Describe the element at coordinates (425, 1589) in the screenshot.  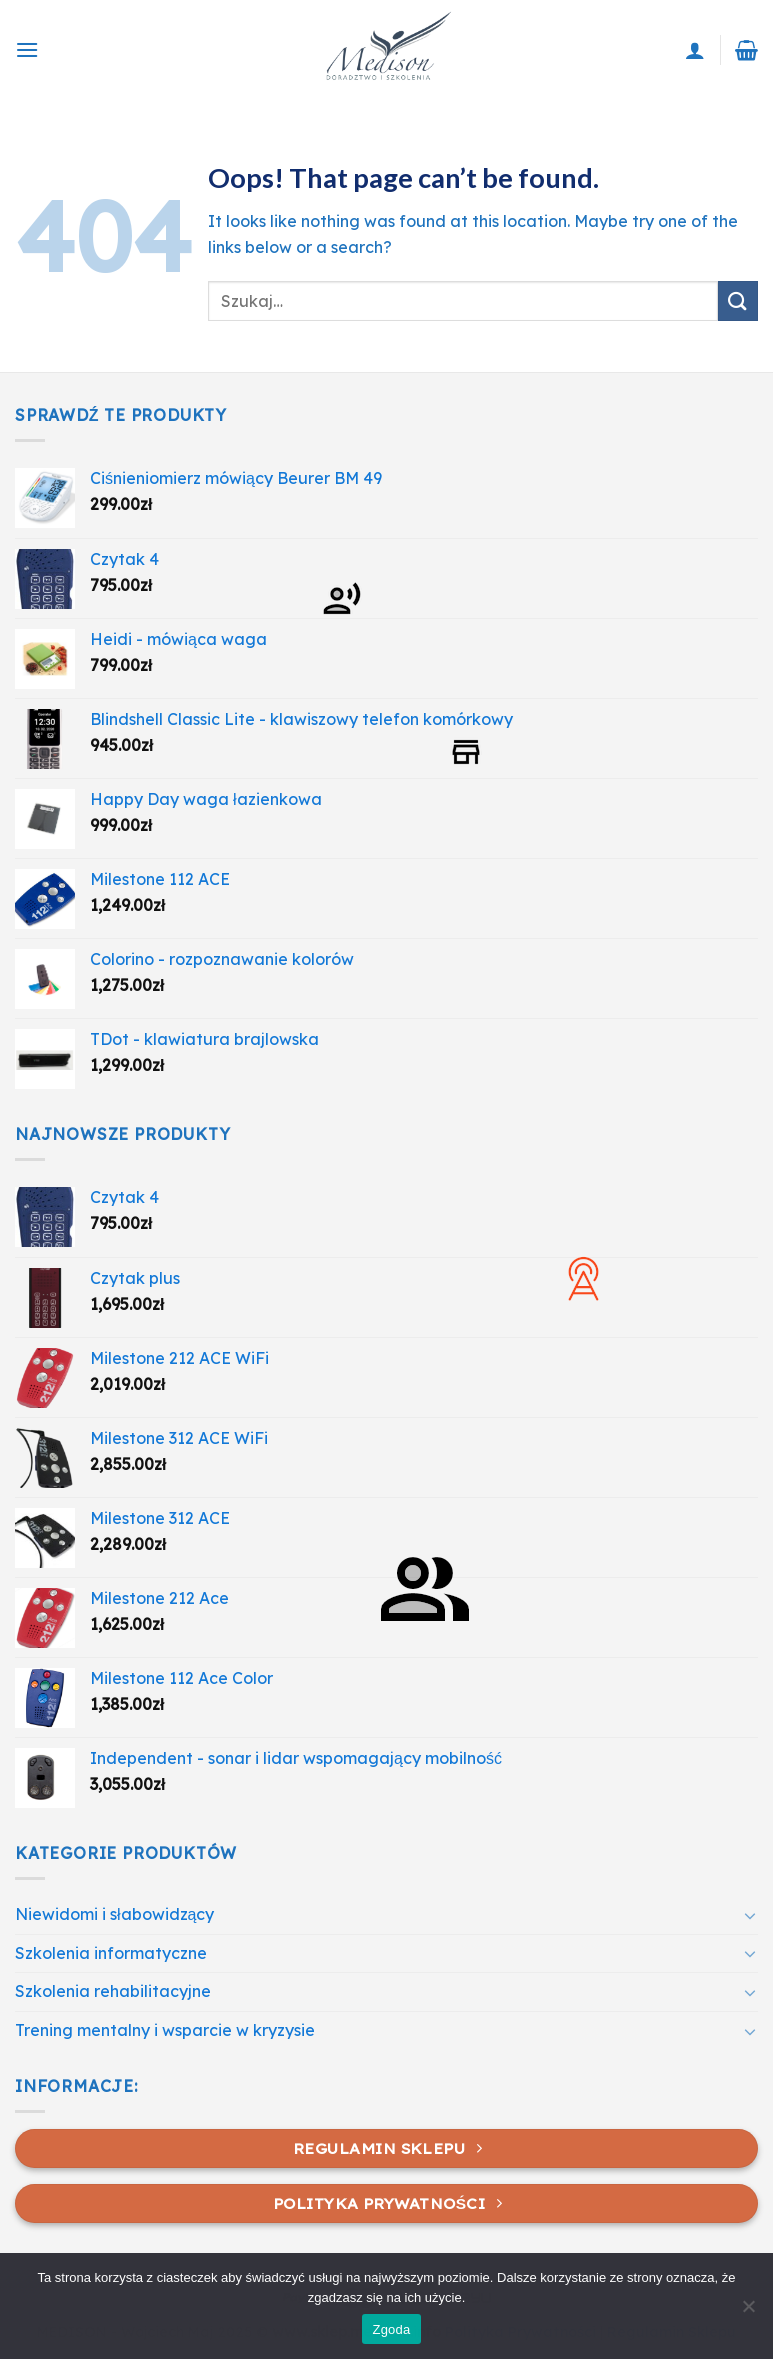
I see `view contacts or people list` at that location.